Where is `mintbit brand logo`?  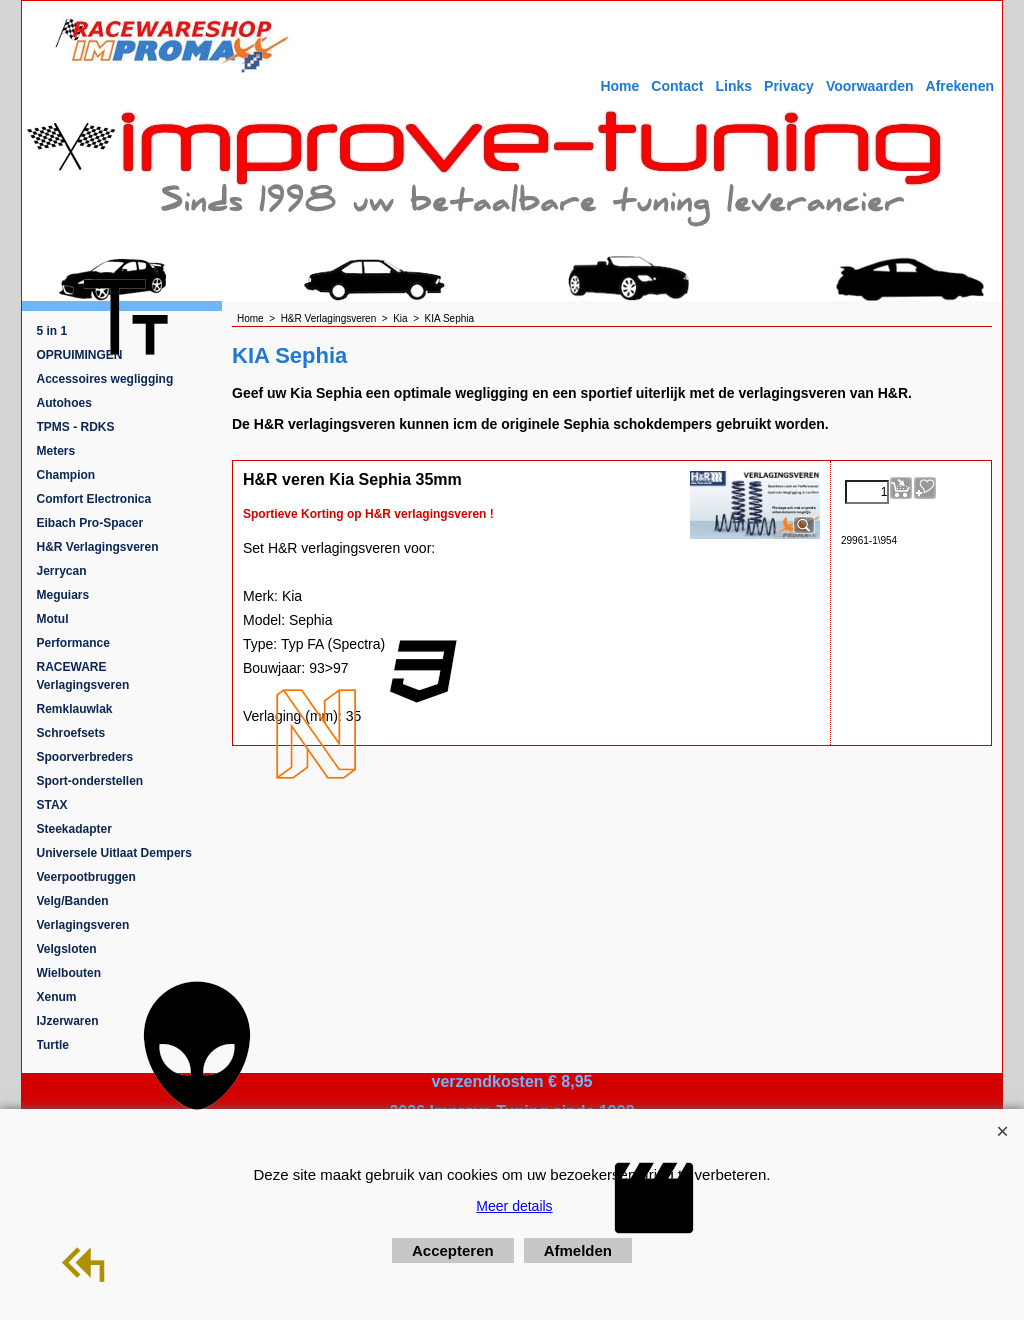 mintbit brand logo is located at coordinates (252, 62).